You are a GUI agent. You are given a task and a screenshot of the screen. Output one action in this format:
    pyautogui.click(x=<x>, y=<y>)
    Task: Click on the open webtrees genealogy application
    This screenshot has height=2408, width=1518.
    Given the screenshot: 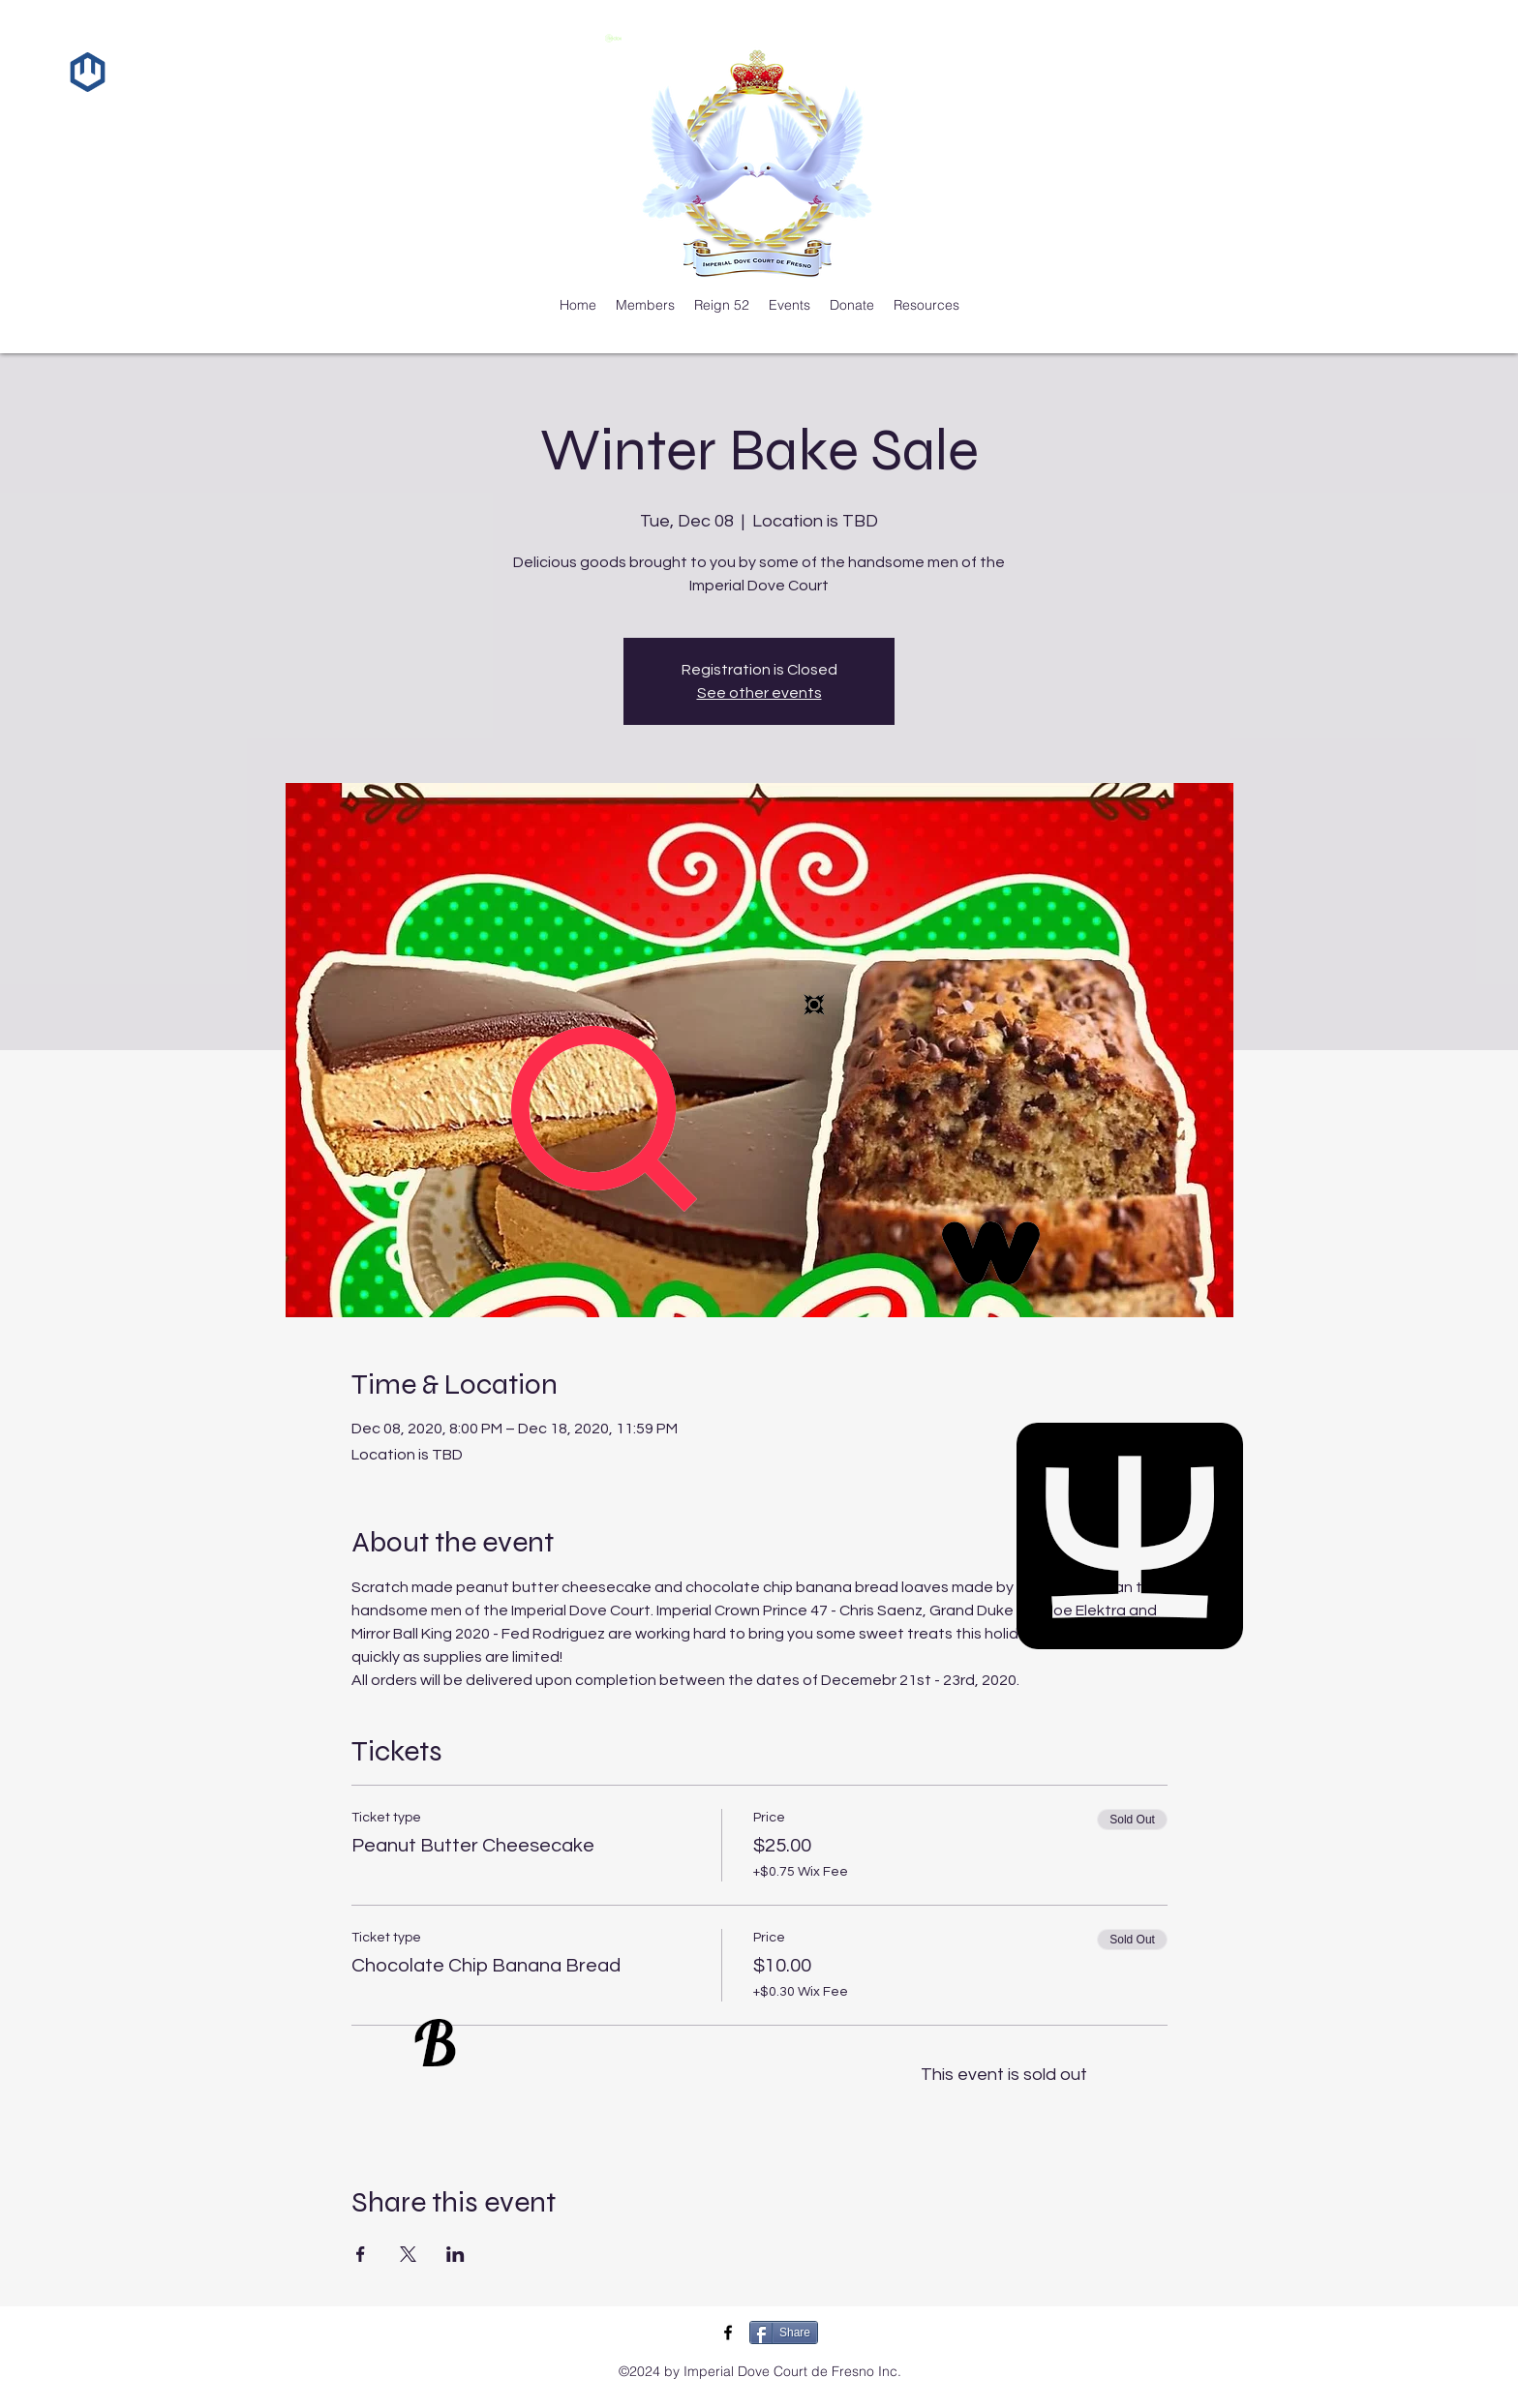 What is the action you would take?
    pyautogui.click(x=990, y=1252)
    